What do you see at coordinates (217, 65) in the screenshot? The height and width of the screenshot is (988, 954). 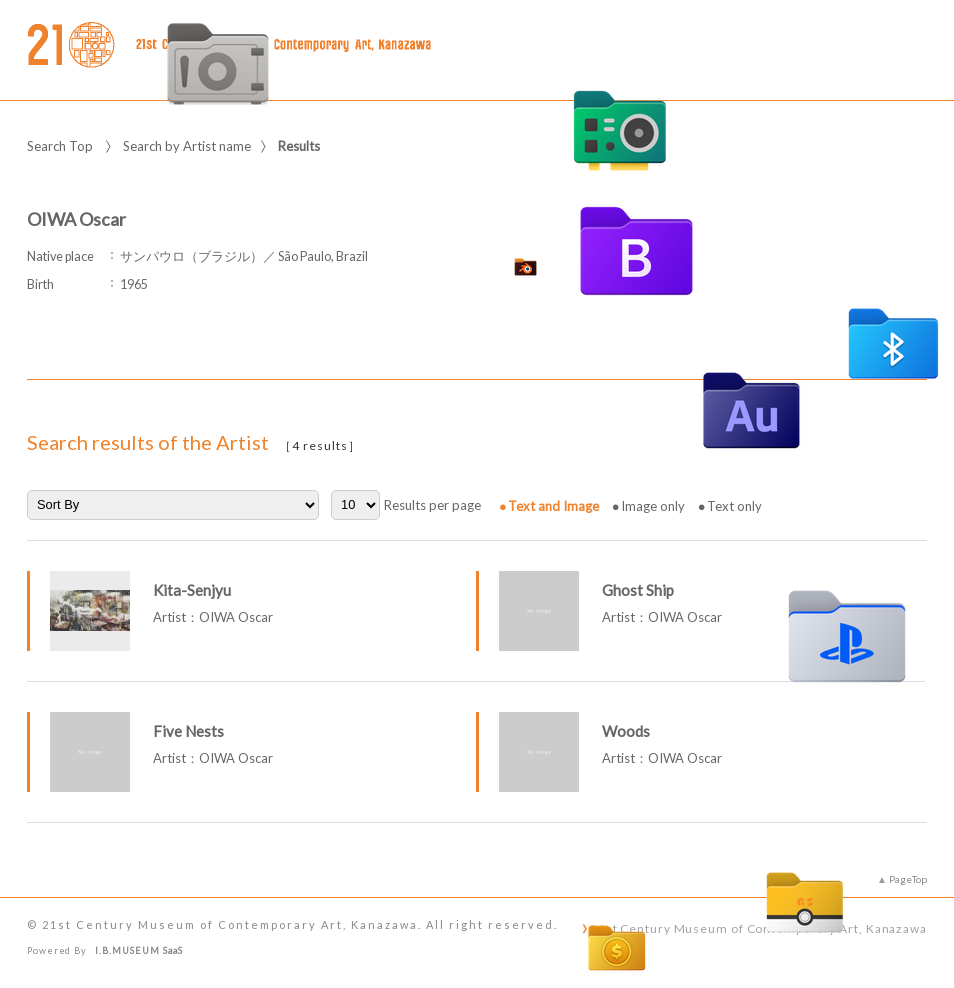 I see `access a secure or locked folder` at bounding box center [217, 65].